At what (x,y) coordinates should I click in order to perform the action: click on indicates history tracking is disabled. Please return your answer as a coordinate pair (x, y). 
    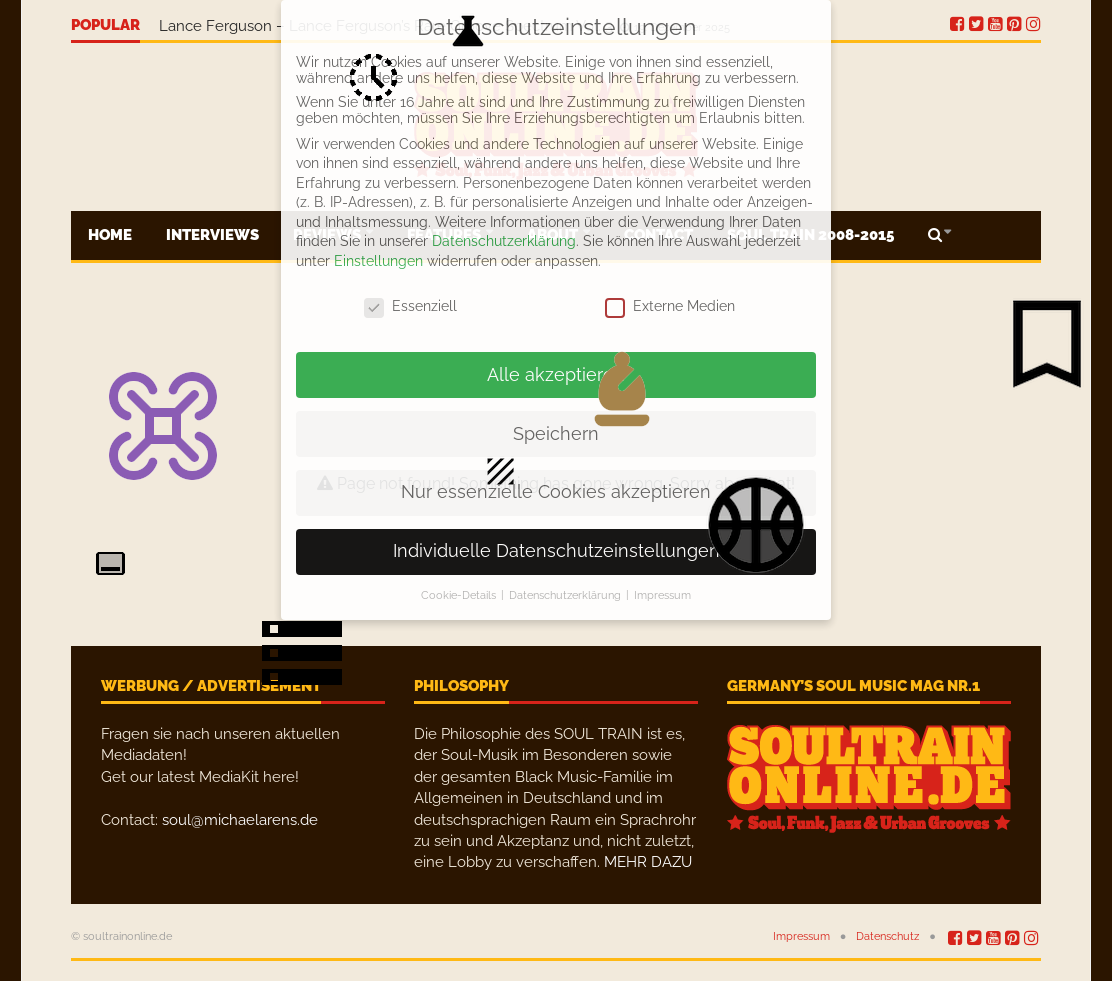
    Looking at the image, I should click on (373, 77).